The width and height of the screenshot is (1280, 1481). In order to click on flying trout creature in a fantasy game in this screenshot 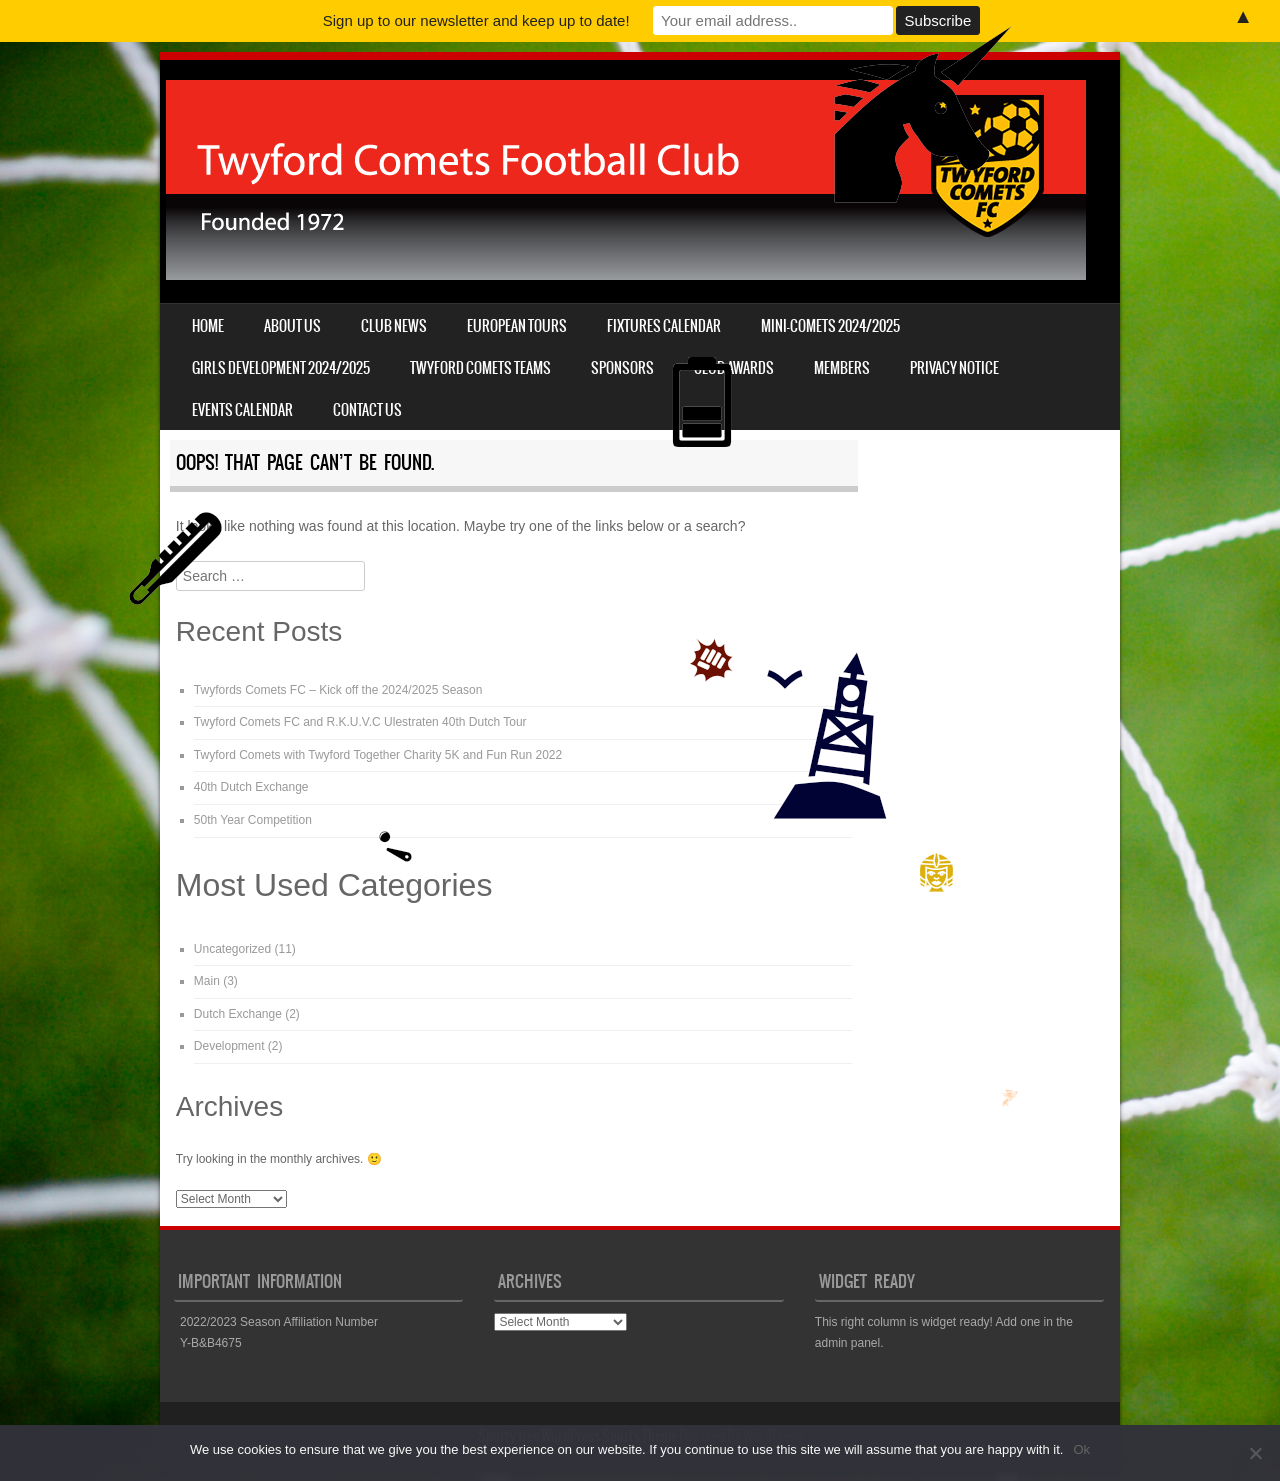, I will do `click(1010, 1098)`.